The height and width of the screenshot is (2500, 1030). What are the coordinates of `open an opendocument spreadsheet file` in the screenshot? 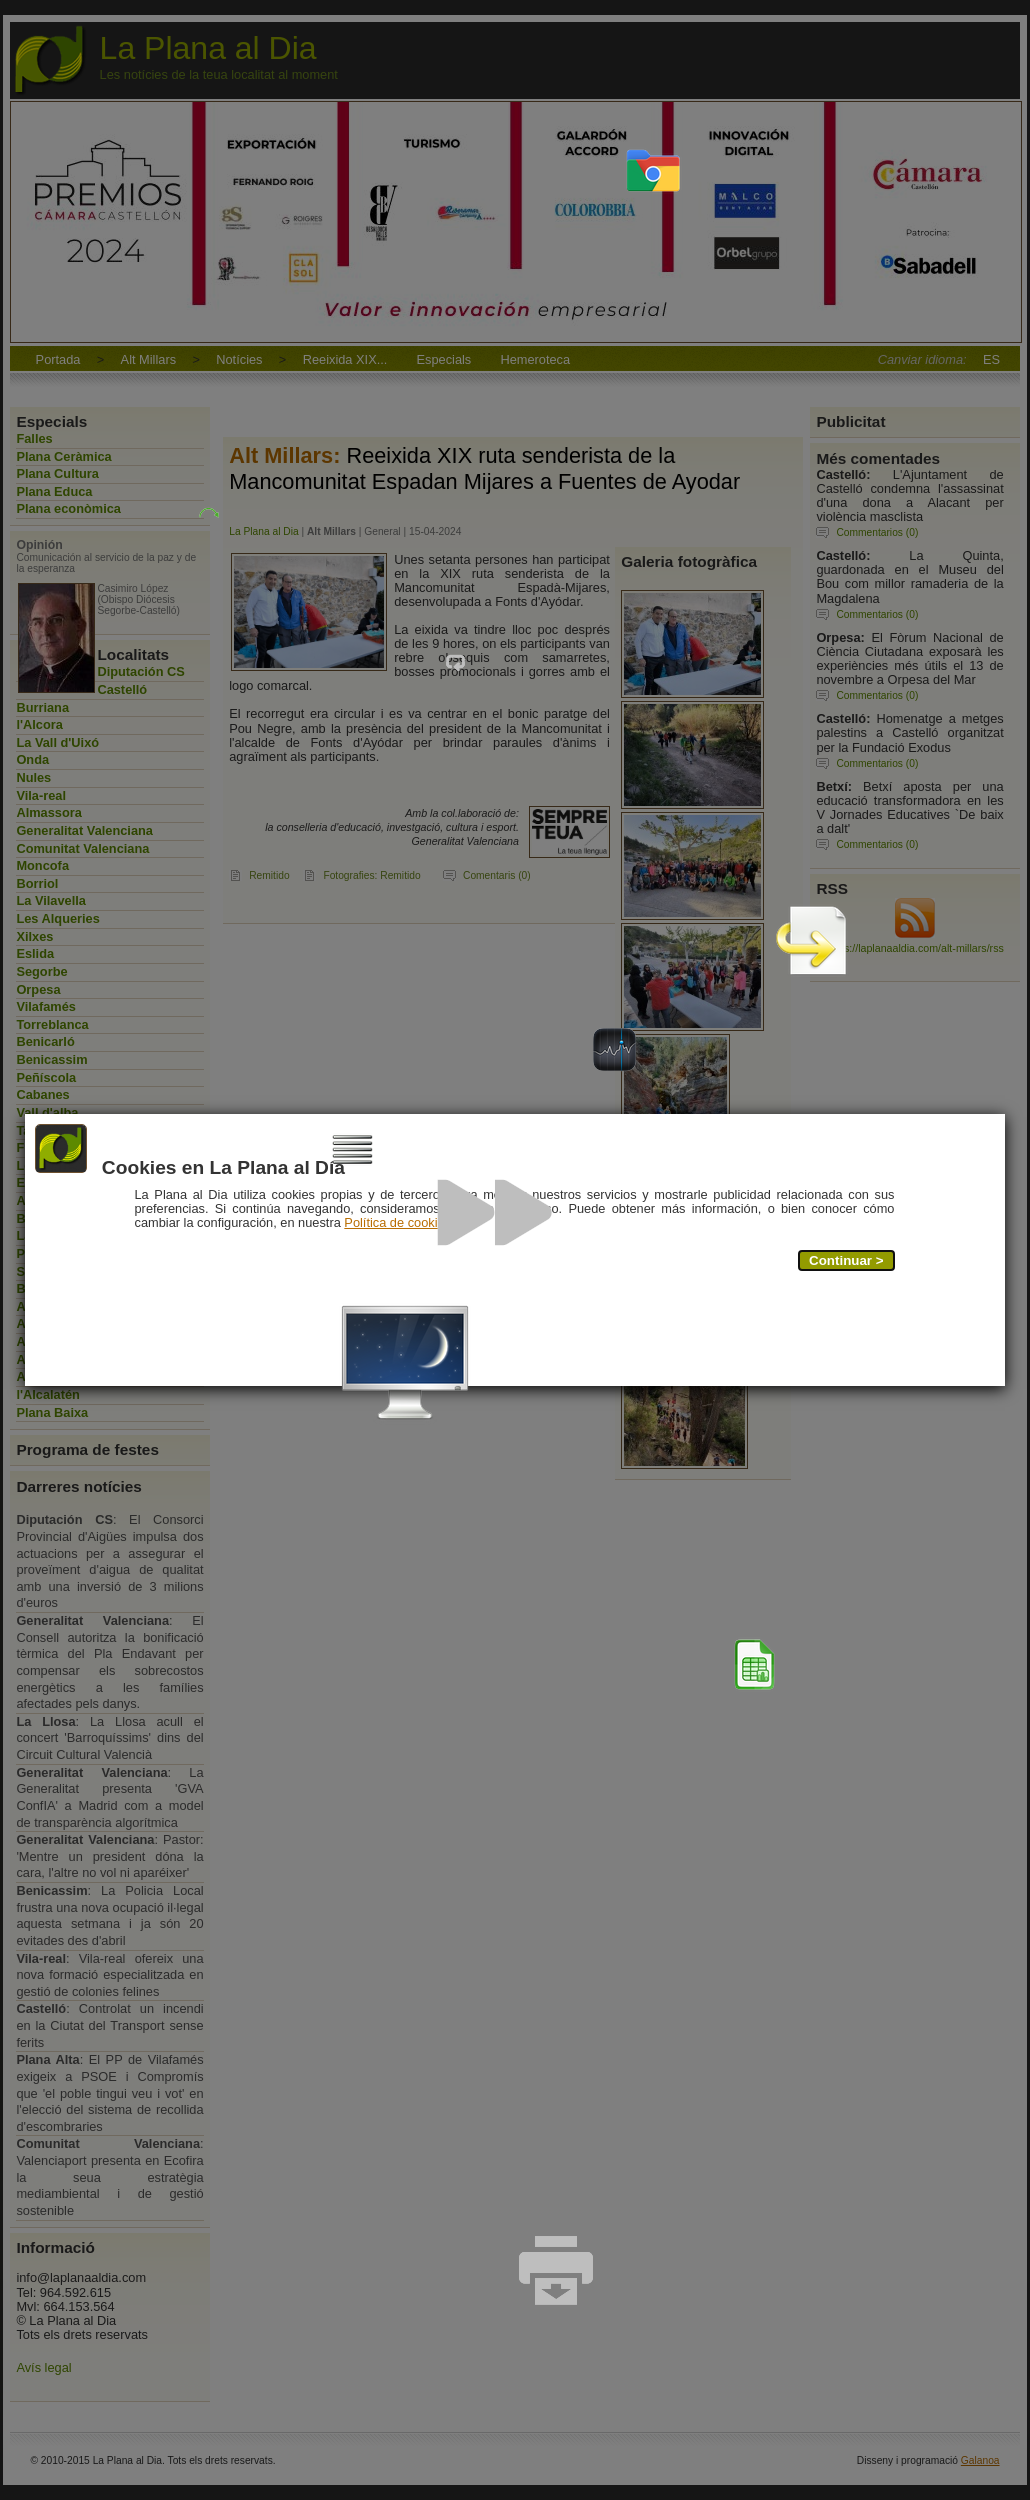 It's located at (754, 1664).